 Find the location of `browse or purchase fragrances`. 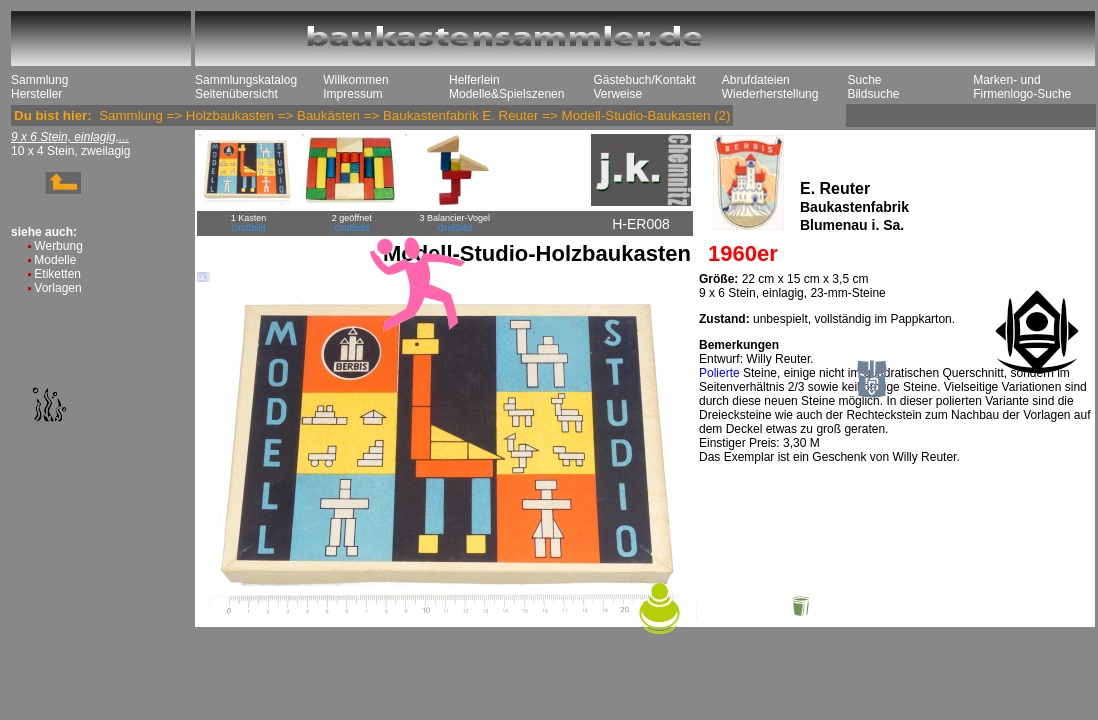

browse or purchase fragrances is located at coordinates (659, 608).